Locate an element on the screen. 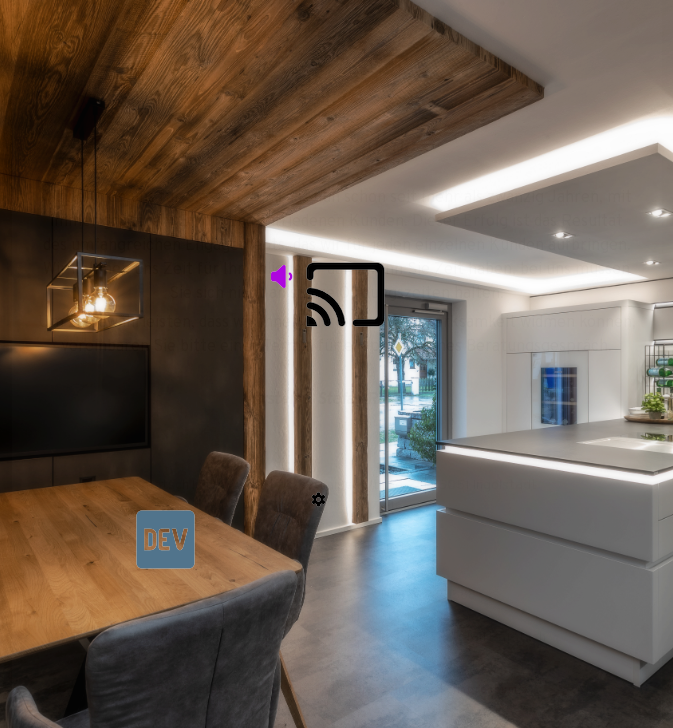 This screenshot has width=673, height=728. dev.to community platform logo is located at coordinates (165, 539).